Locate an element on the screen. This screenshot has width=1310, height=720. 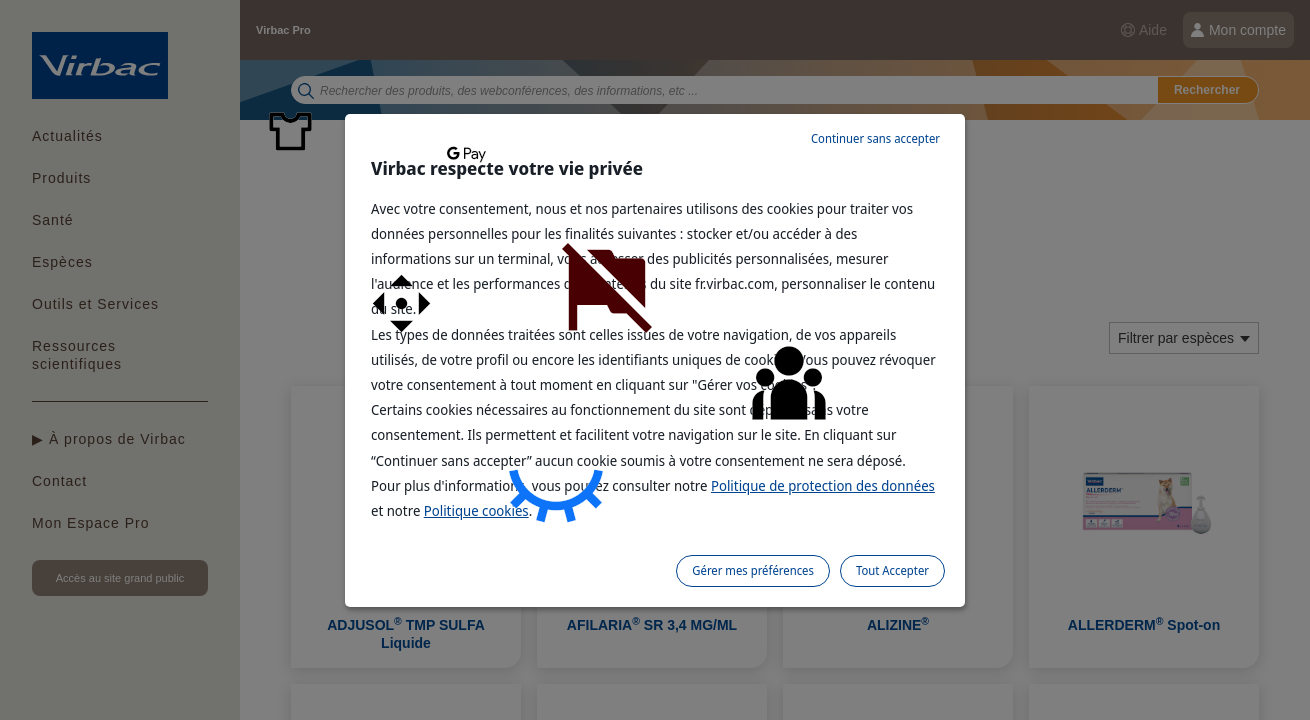
hide password or sensitive content is located at coordinates (556, 493).